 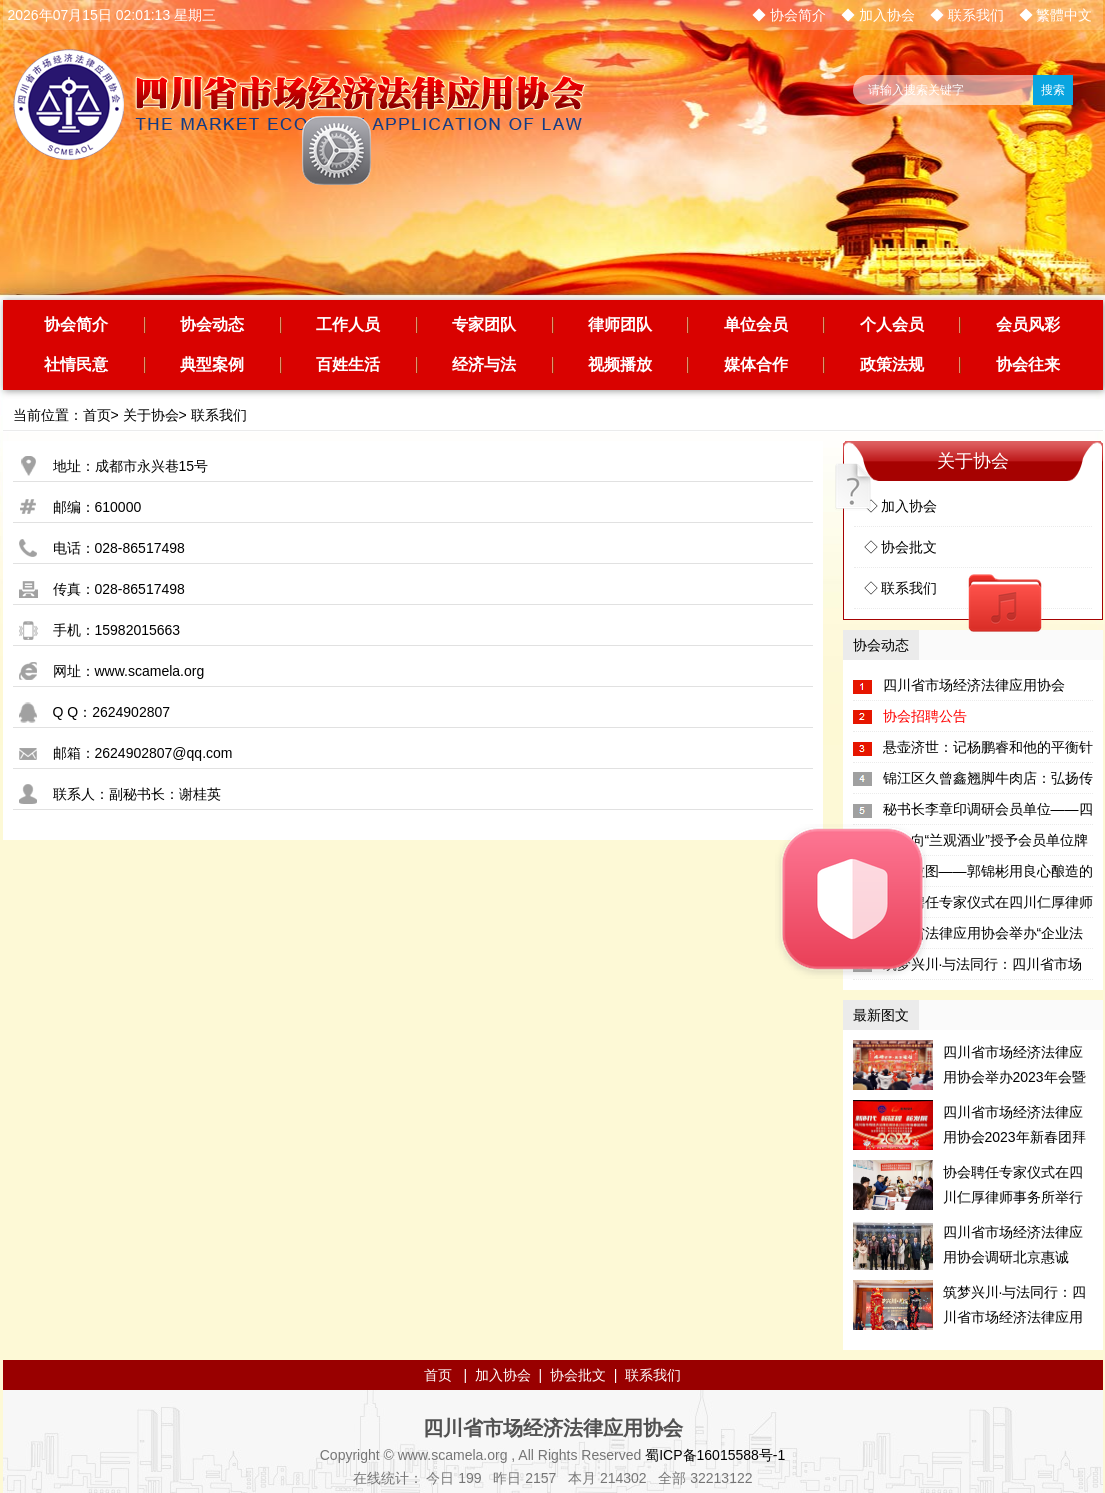 I want to click on open your music files folder, so click(x=1005, y=603).